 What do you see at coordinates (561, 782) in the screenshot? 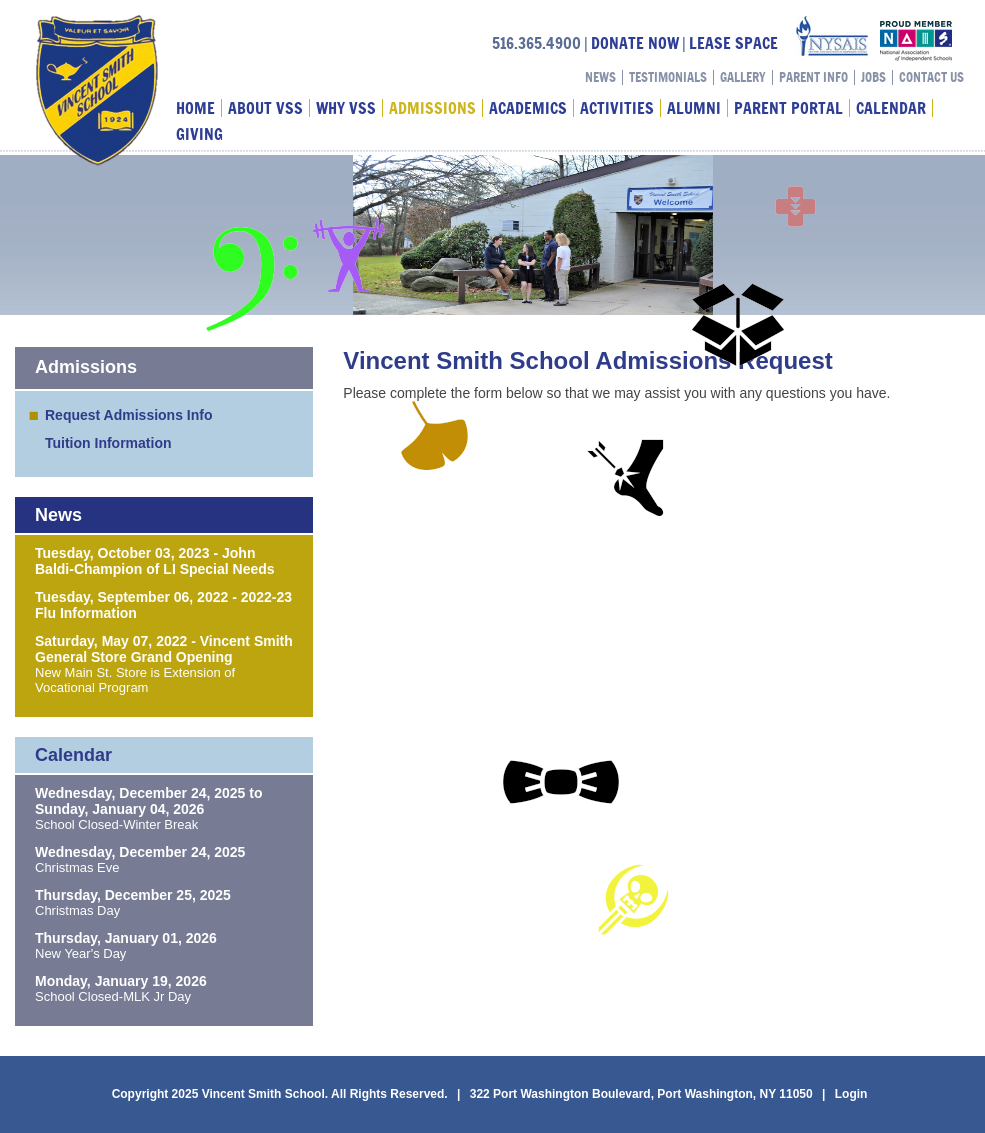
I see `select formal or dressy attire option` at bounding box center [561, 782].